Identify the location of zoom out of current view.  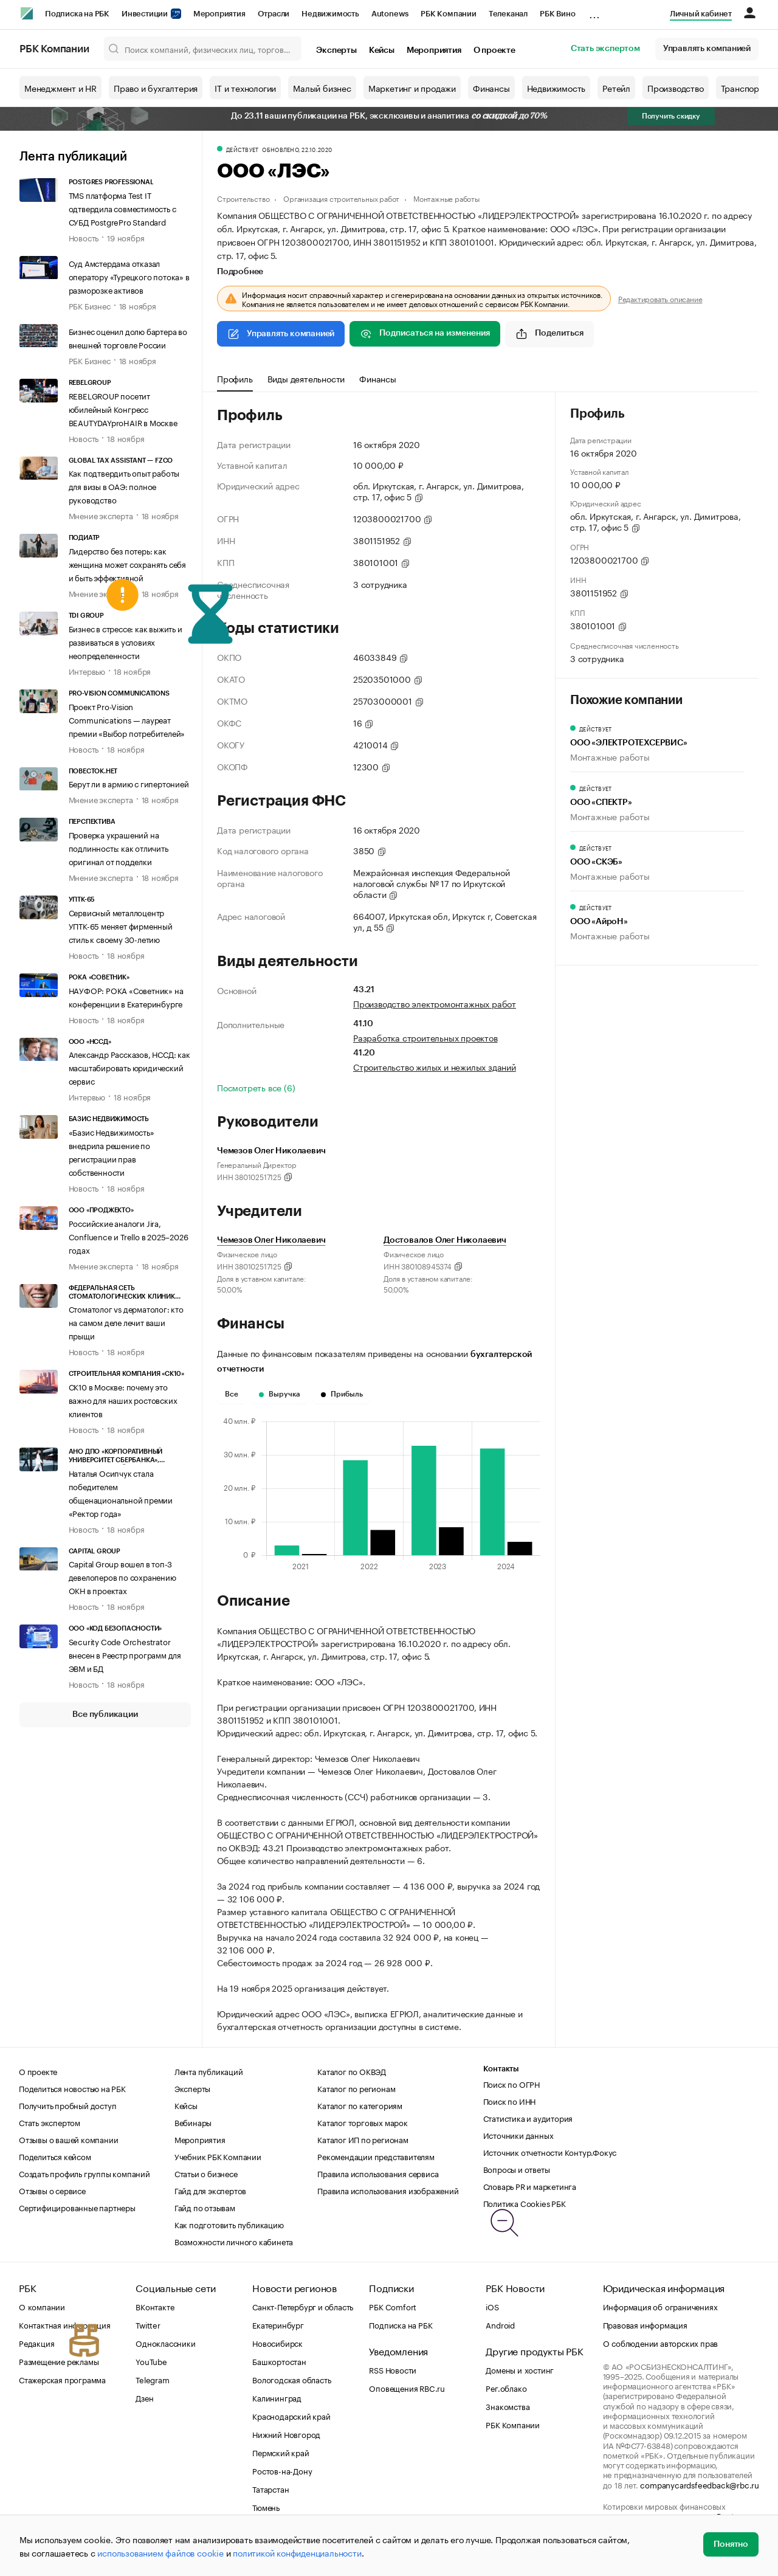
(504, 2223).